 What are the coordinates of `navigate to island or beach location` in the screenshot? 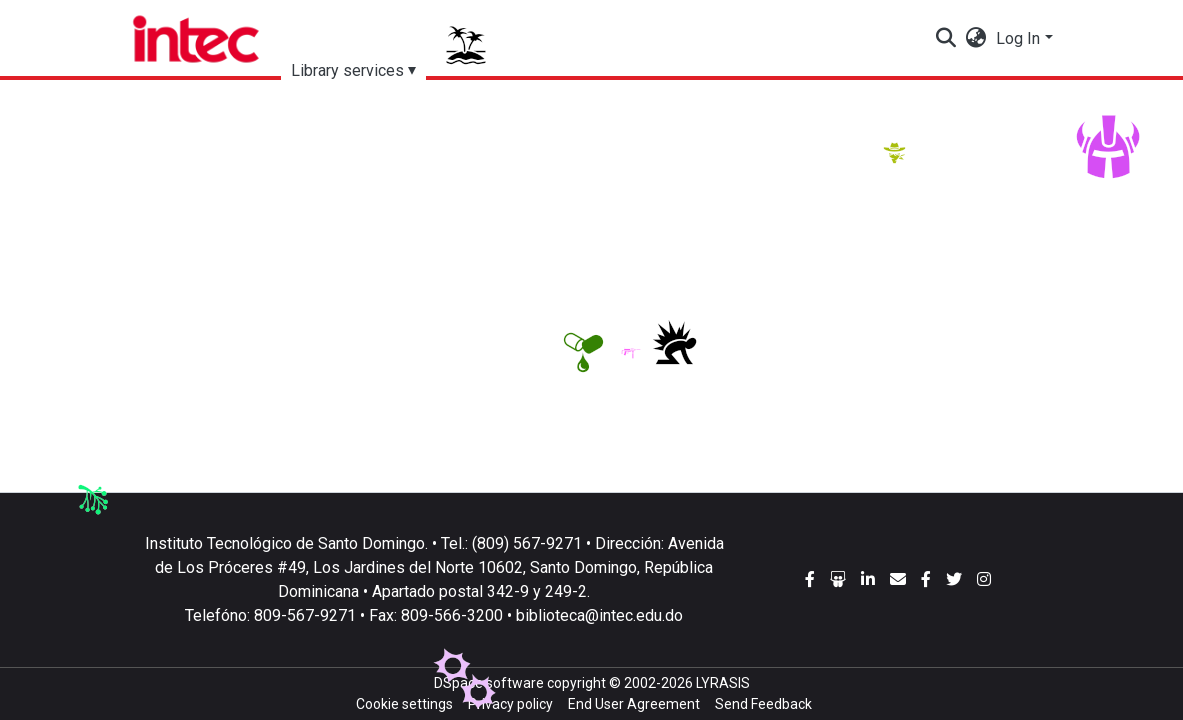 It's located at (466, 45).